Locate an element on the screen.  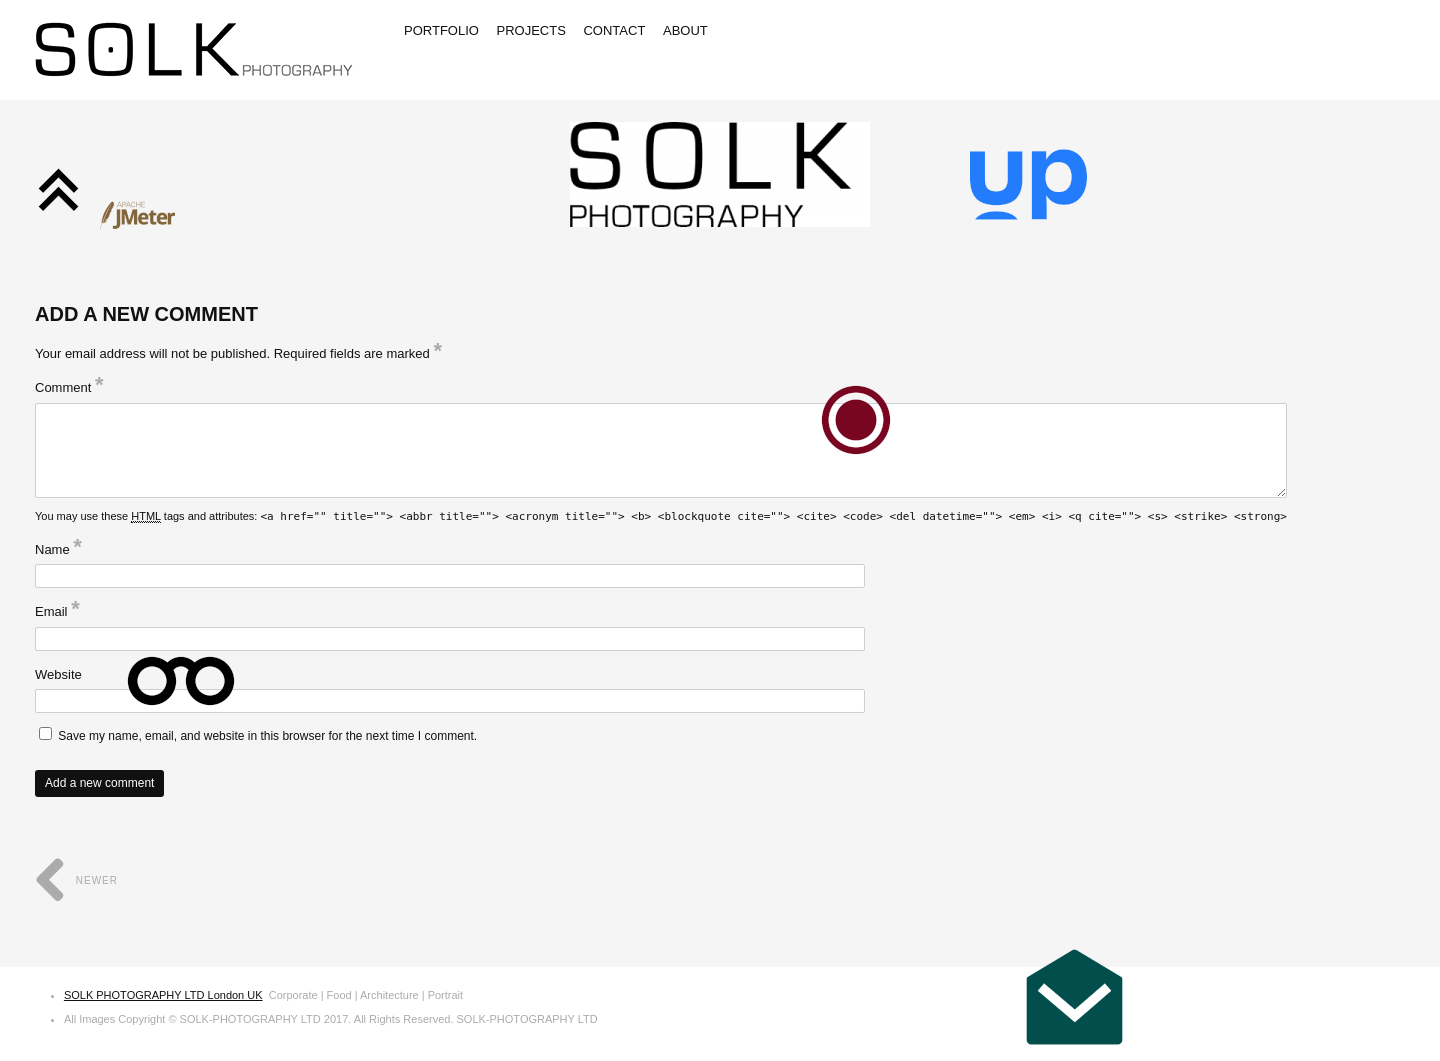
enable reading or accessibility mode is located at coordinates (181, 681).